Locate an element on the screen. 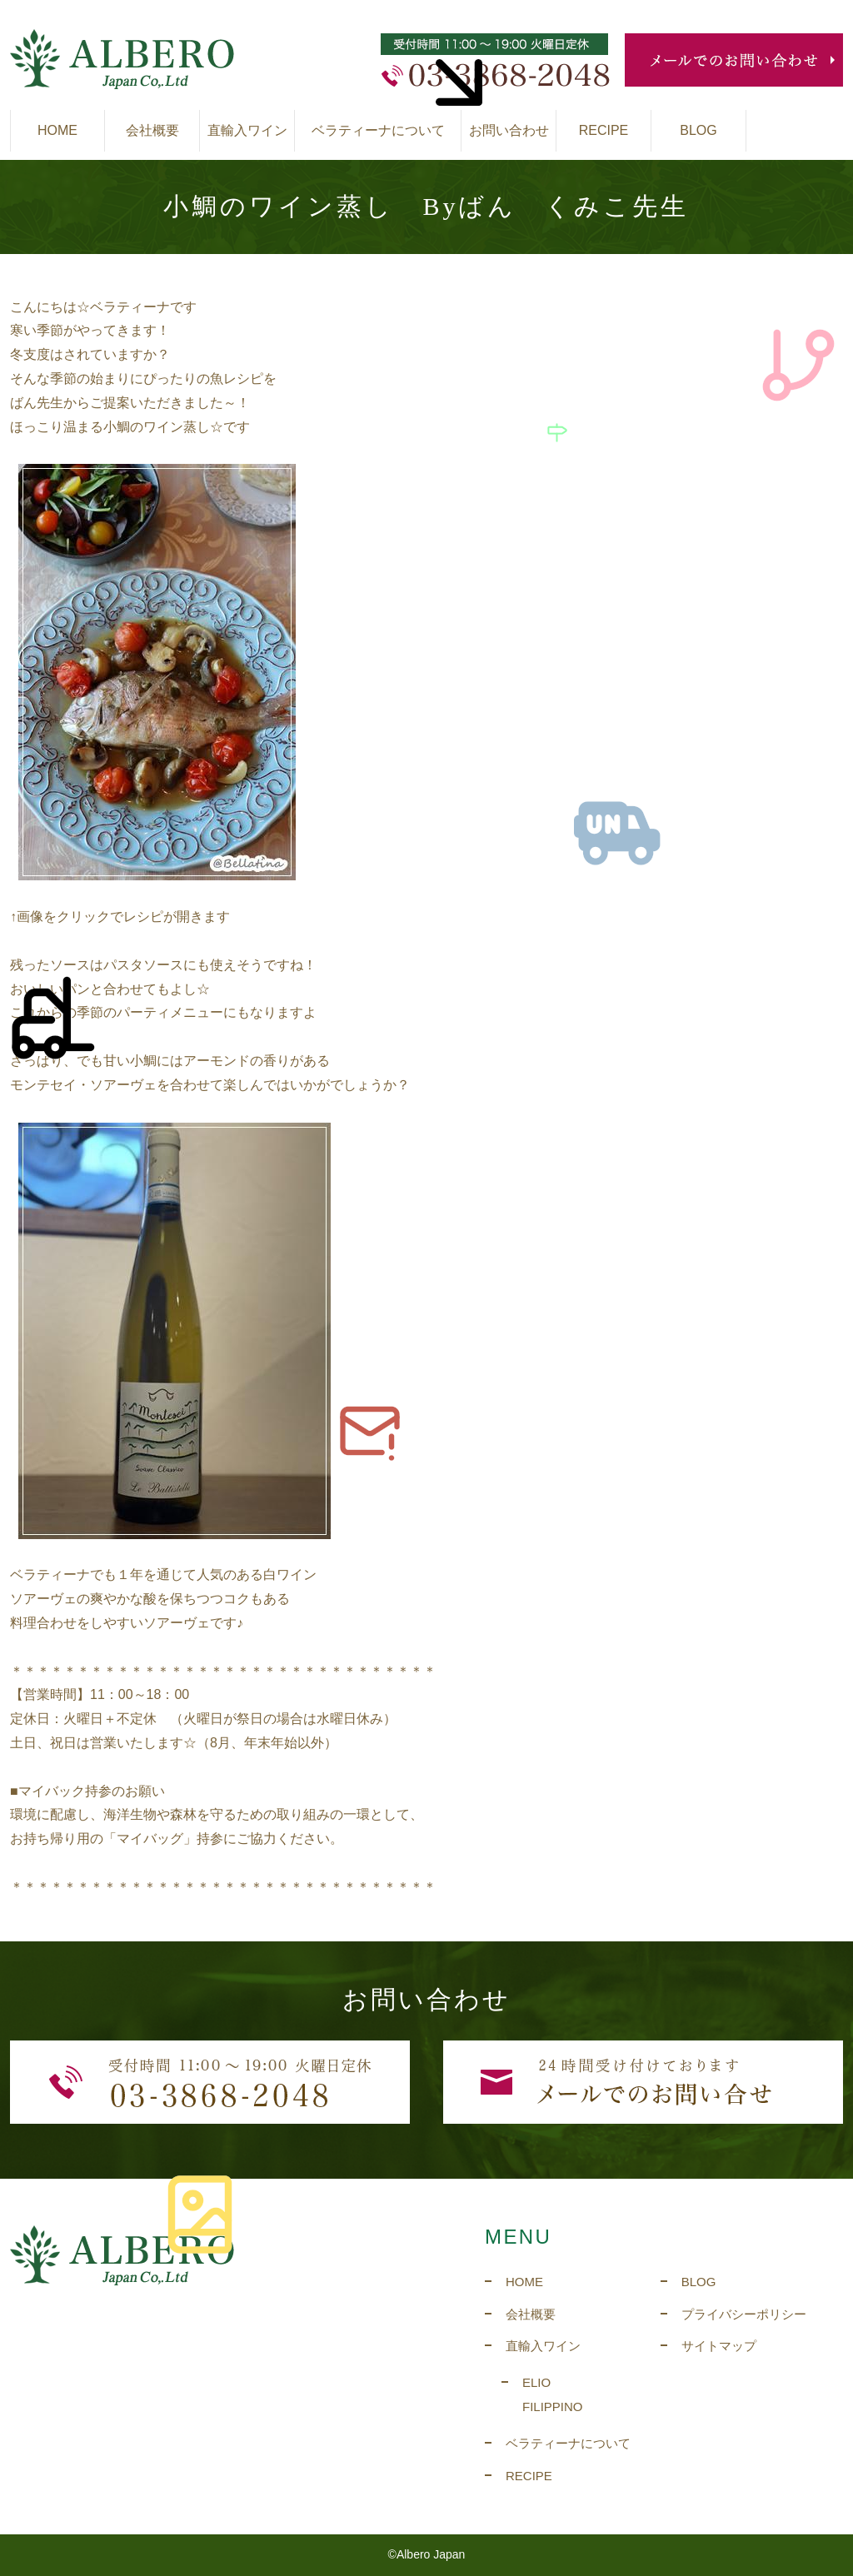 The width and height of the screenshot is (853, 2576). indicates a problem with an email or message is located at coordinates (370, 1431).